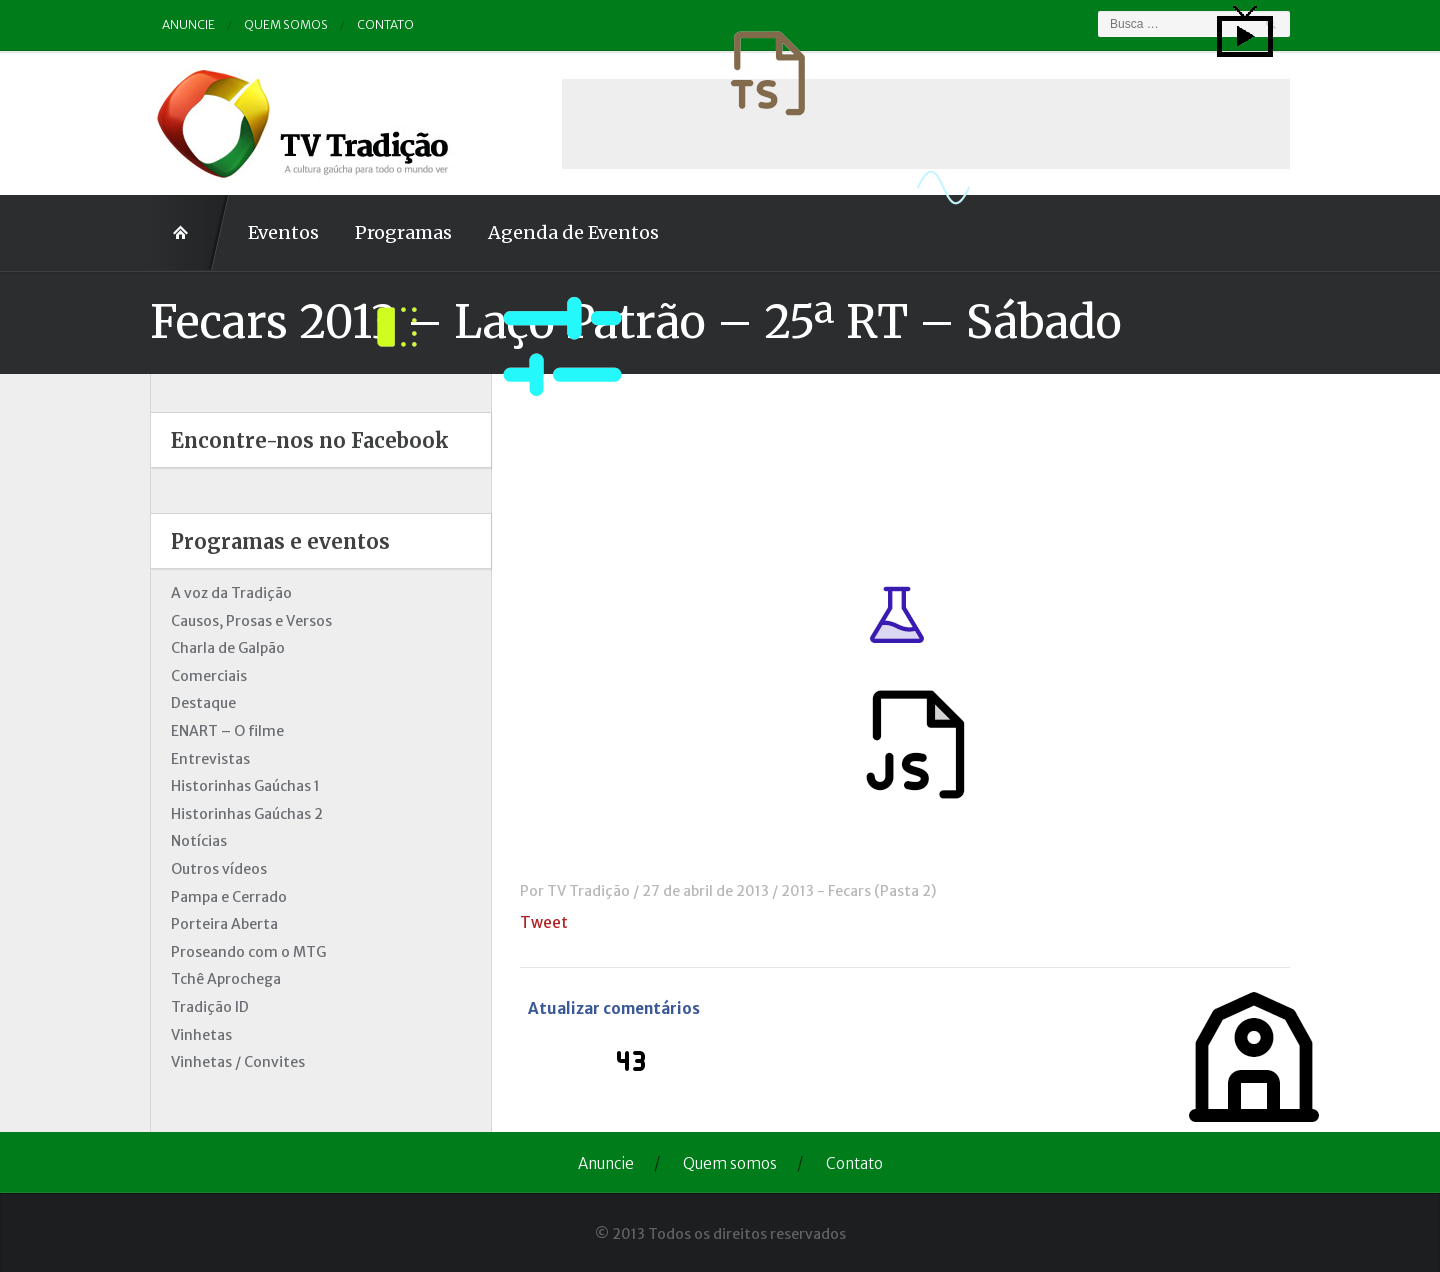 The height and width of the screenshot is (1272, 1440). What do you see at coordinates (769, 73) in the screenshot?
I see `a TypeScript file` at bounding box center [769, 73].